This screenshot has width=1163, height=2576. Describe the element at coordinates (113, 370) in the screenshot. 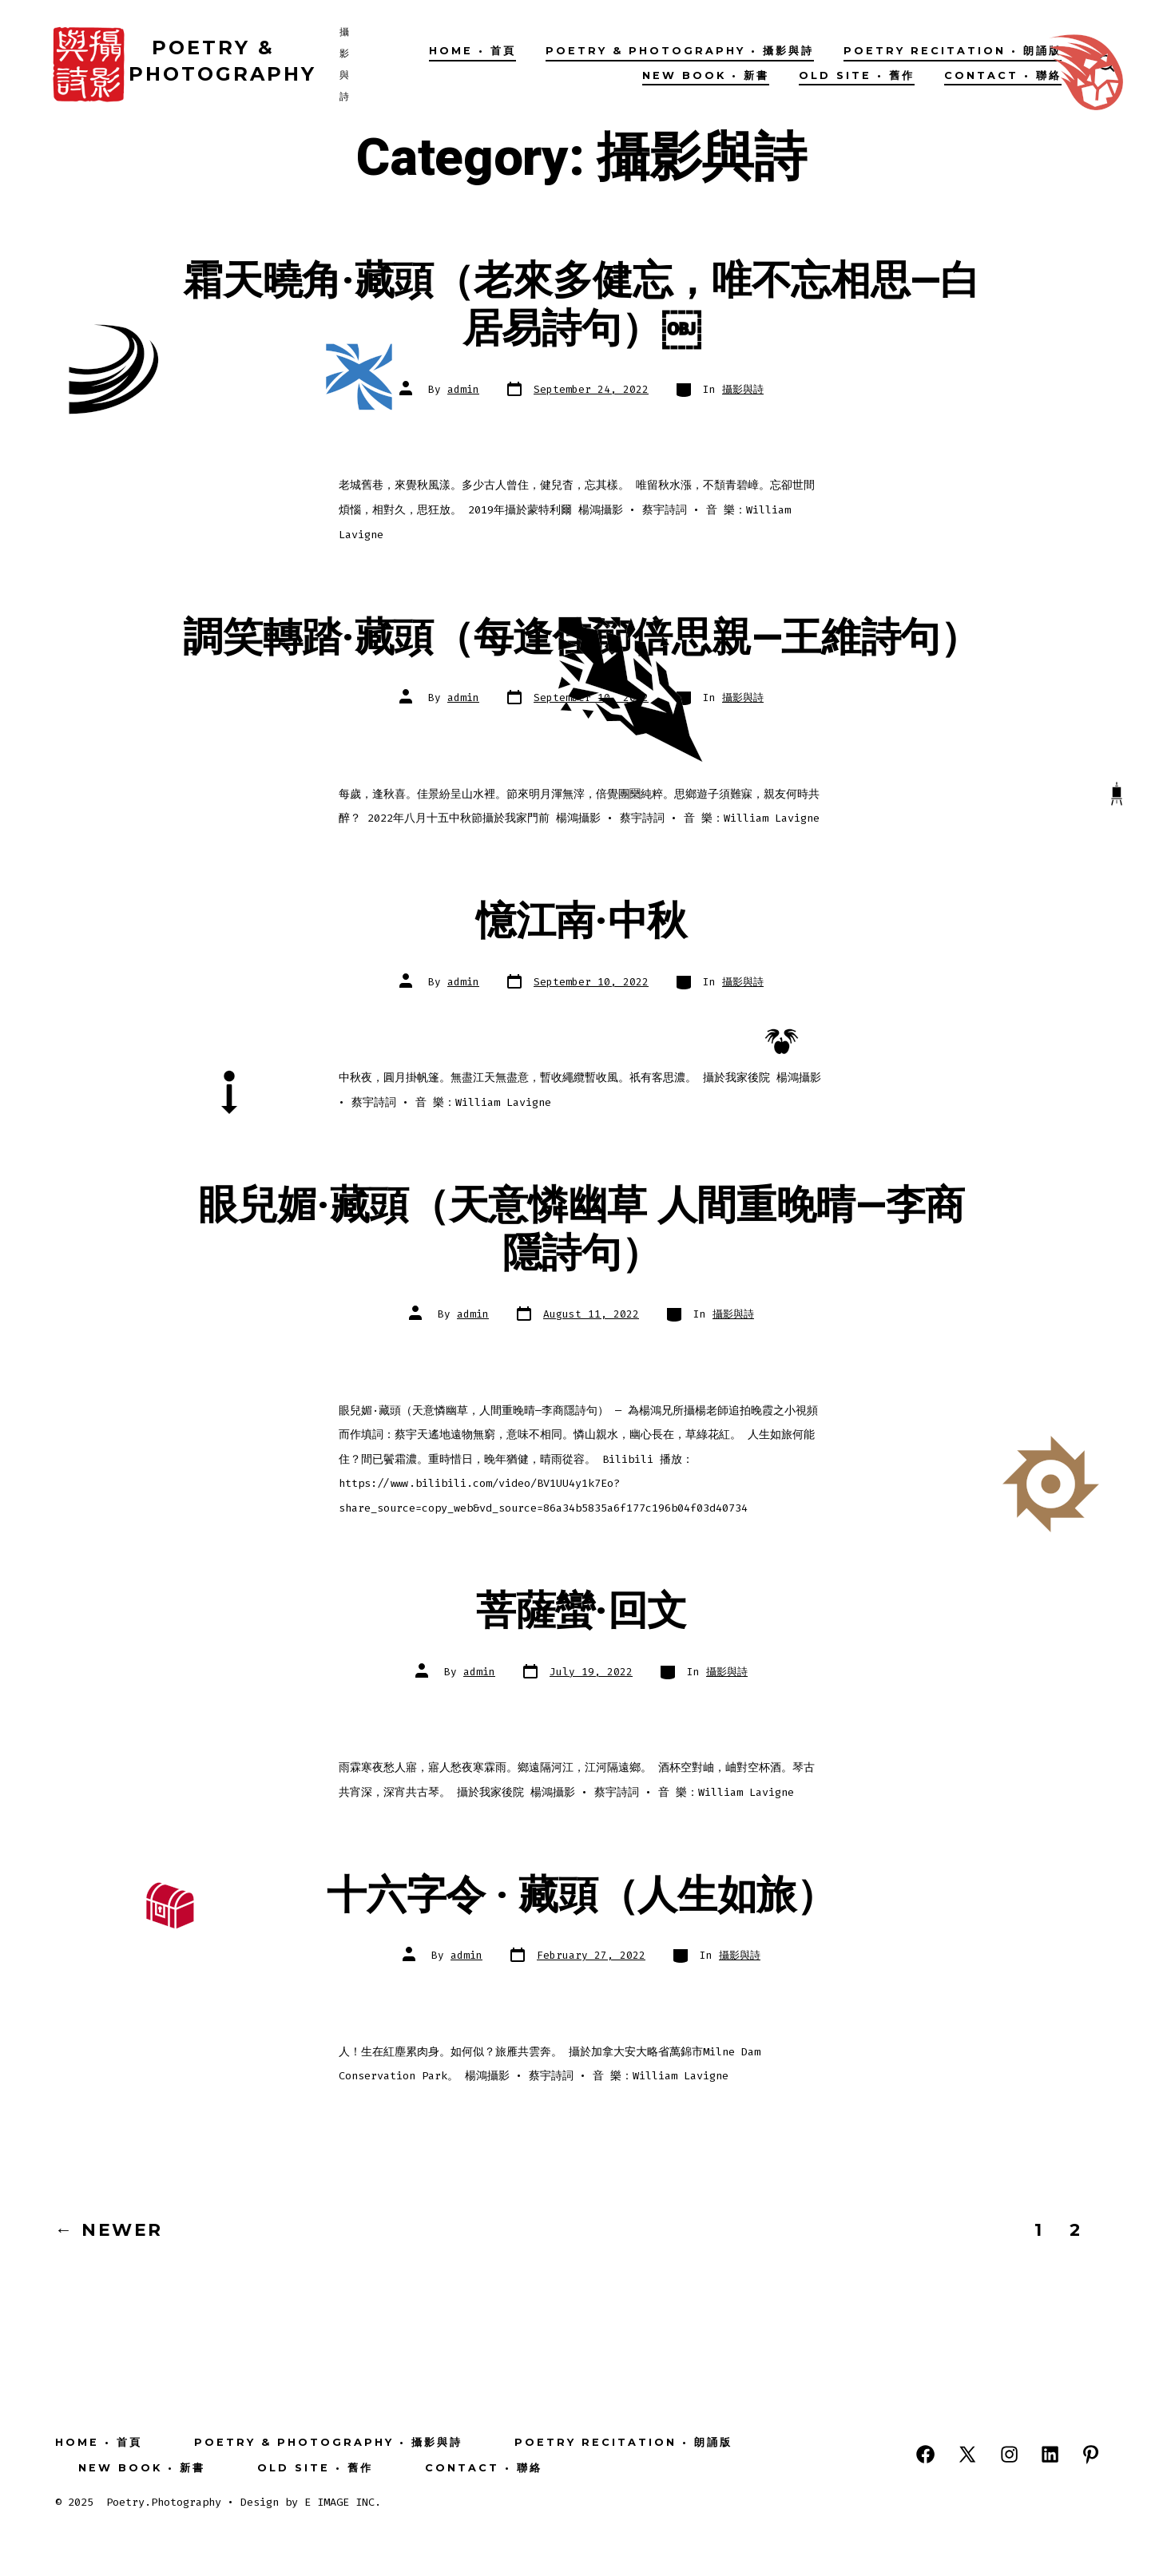

I see `indicates a wind or air-based attack ability` at that location.